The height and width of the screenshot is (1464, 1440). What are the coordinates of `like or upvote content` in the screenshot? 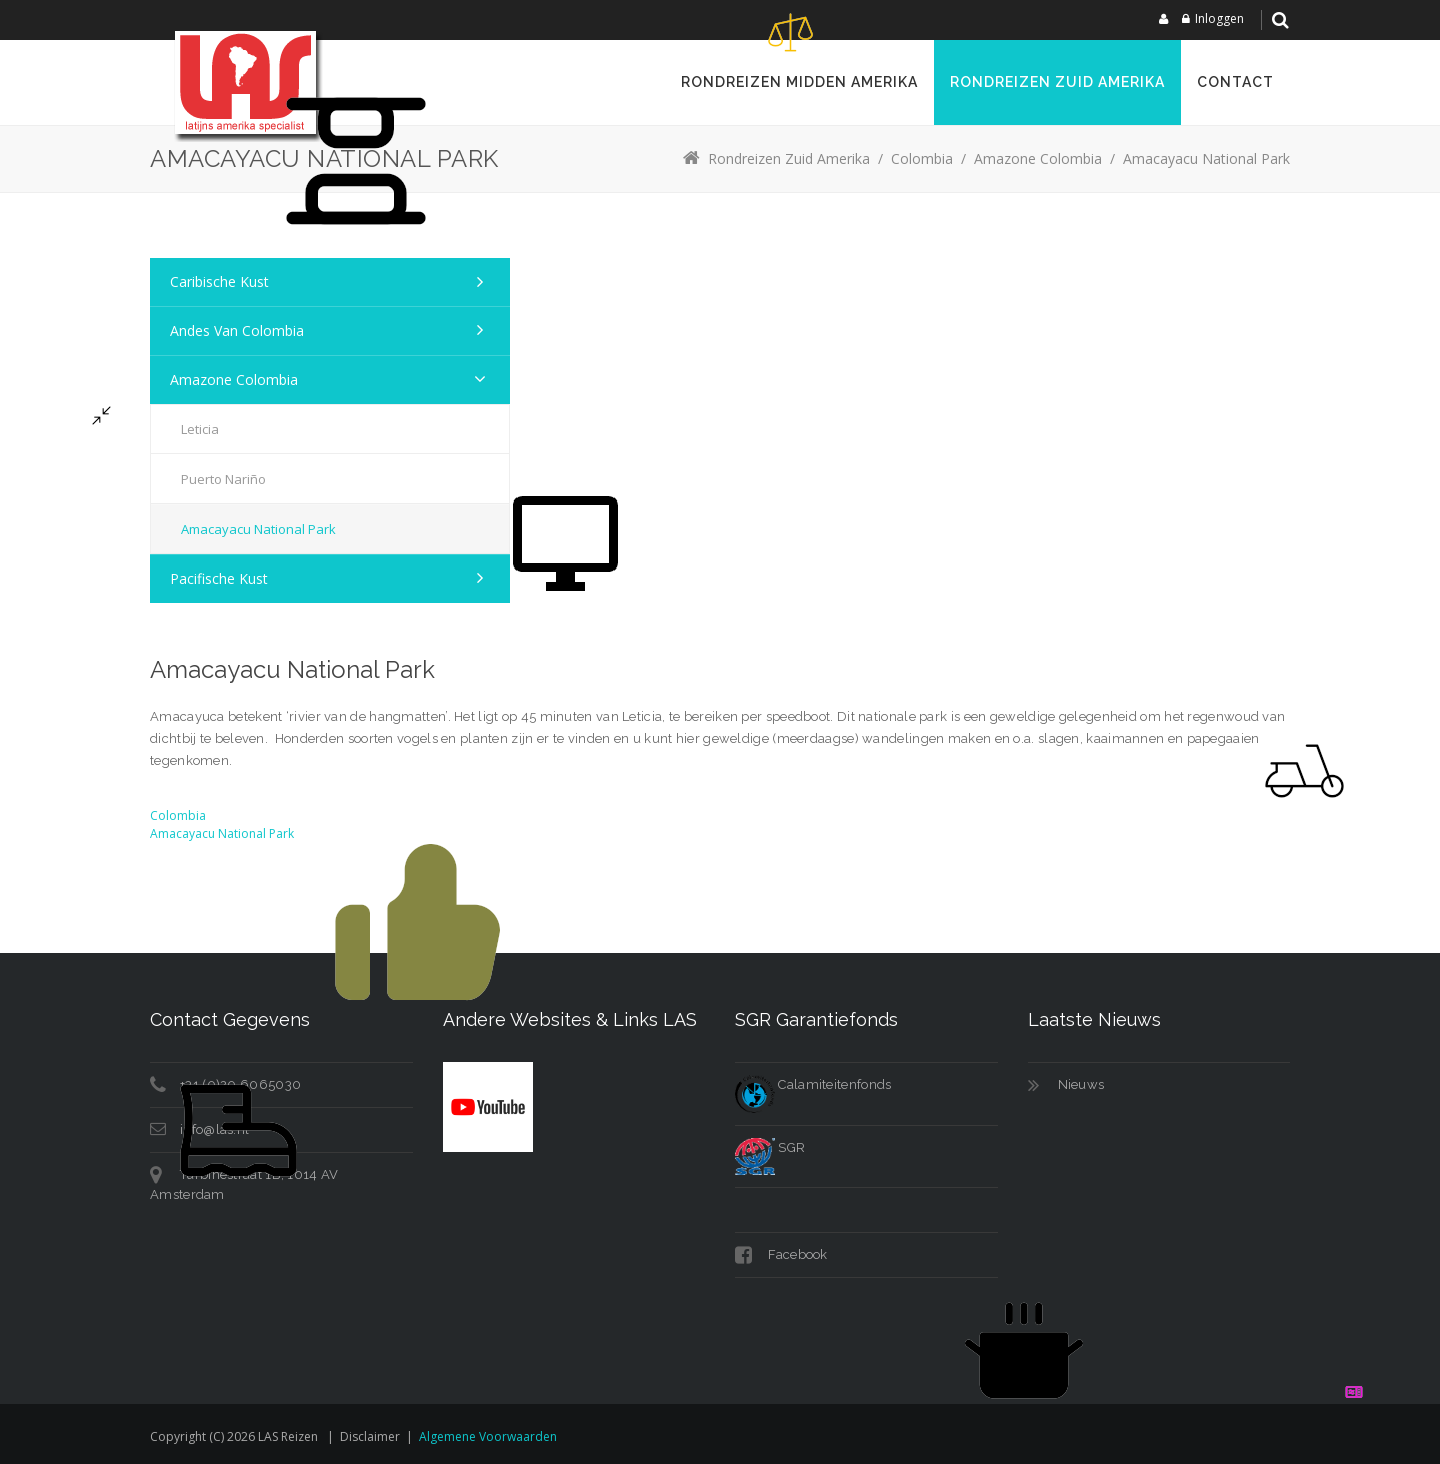 It's located at (422, 922).